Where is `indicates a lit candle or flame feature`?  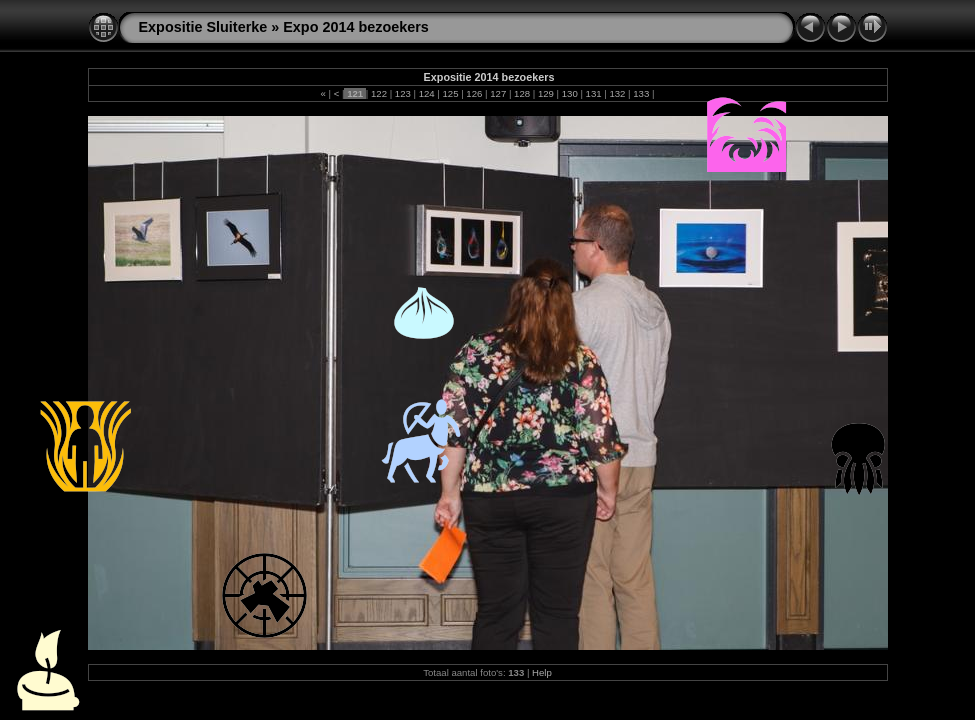 indicates a lit candle or flame feature is located at coordinates (47, 670).